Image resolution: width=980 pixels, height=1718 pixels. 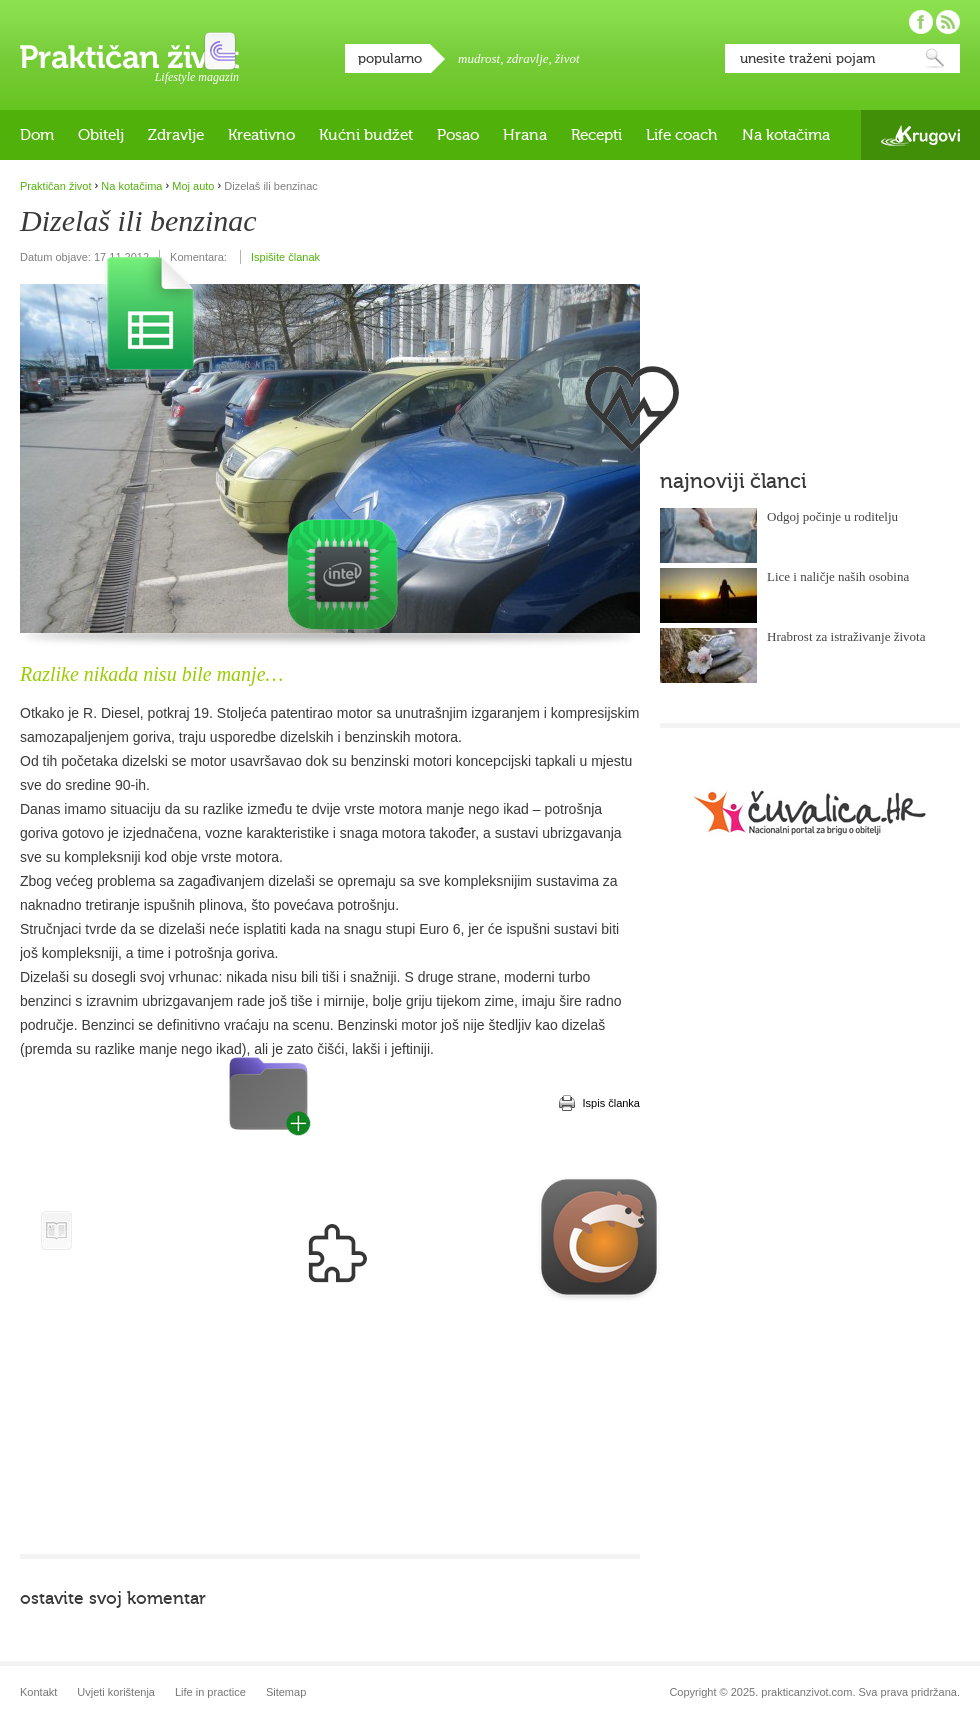 What do you see at coordinates (342, 574) in the screenshot?
I see `open hardware information utility` at bounding box center [342, 574].